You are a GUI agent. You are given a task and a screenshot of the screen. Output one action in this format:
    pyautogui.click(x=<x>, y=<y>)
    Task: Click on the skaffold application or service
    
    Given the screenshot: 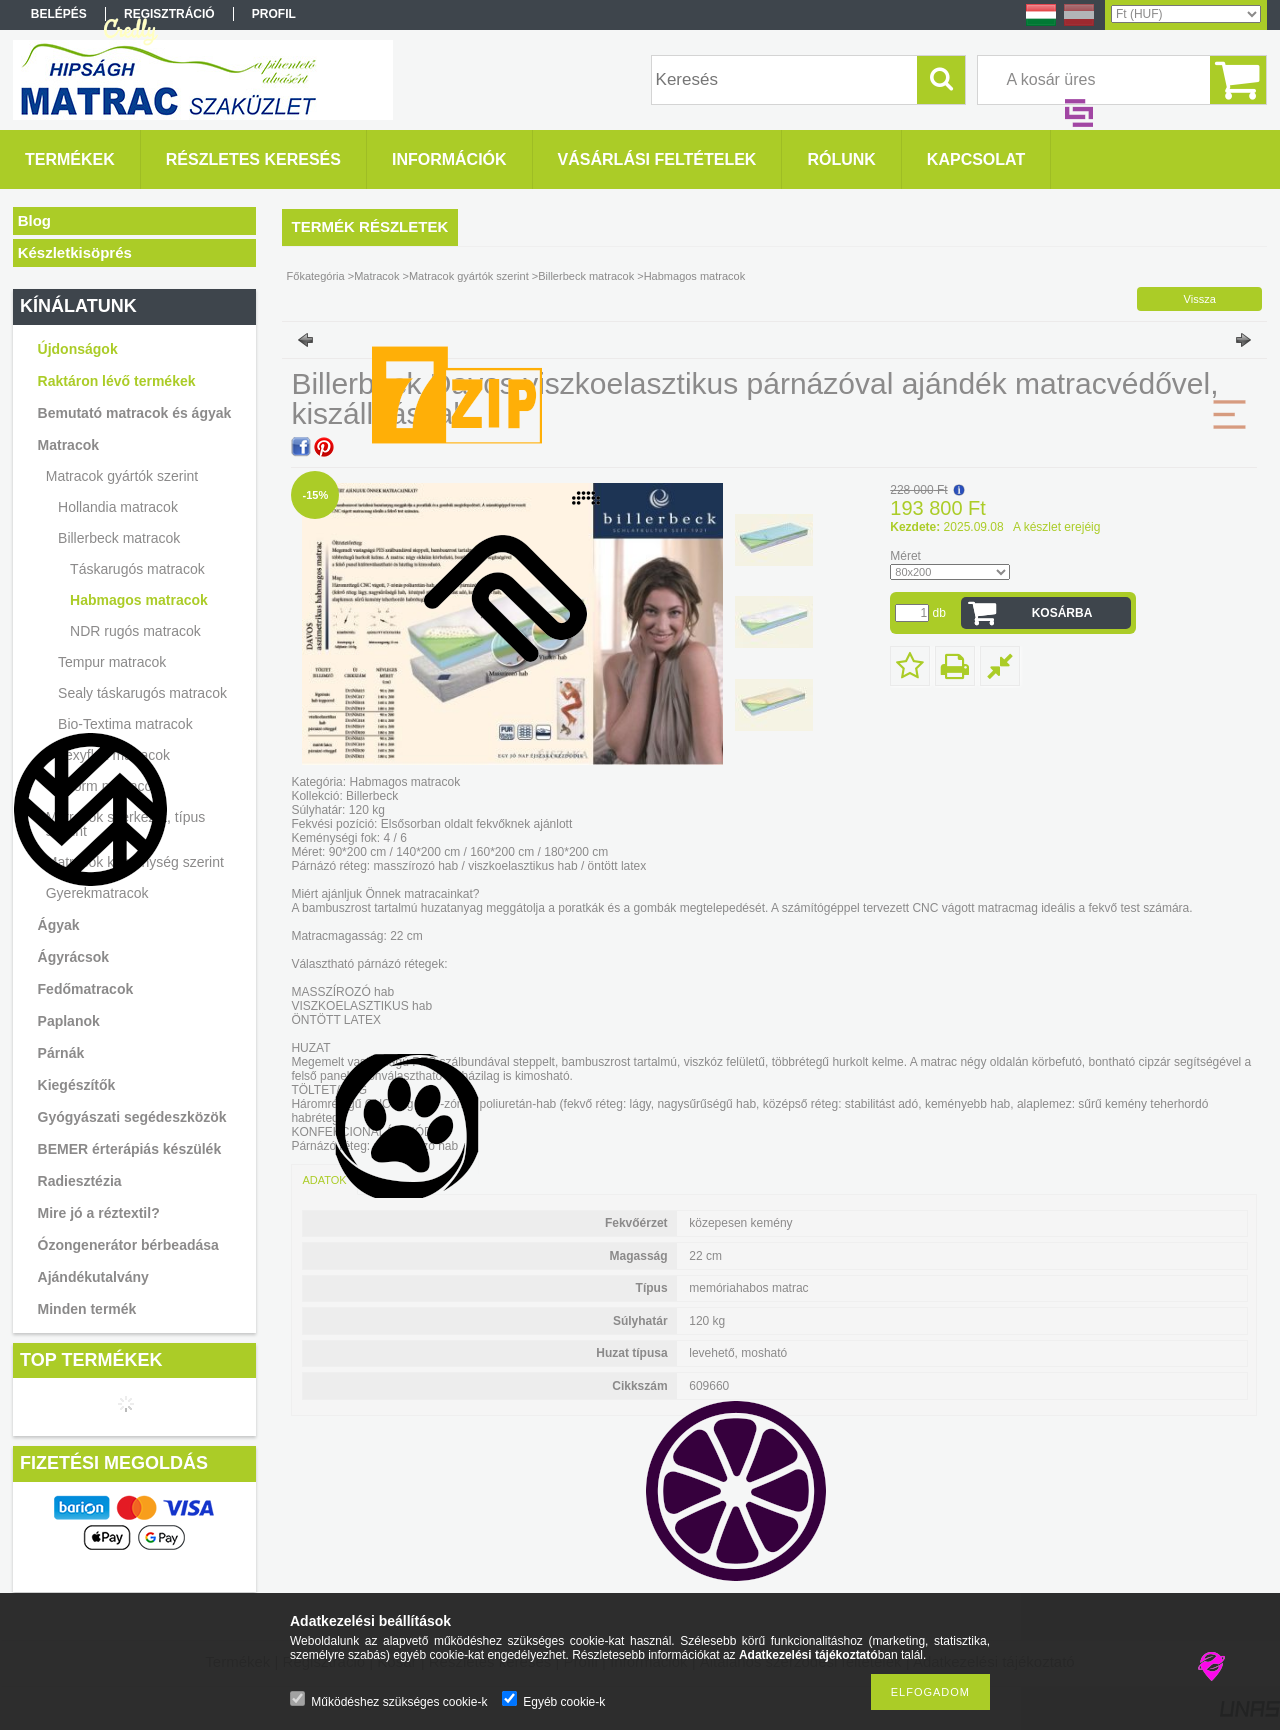 What is the action you would take?
    pyautogui.click(x=1079, y=113)
    